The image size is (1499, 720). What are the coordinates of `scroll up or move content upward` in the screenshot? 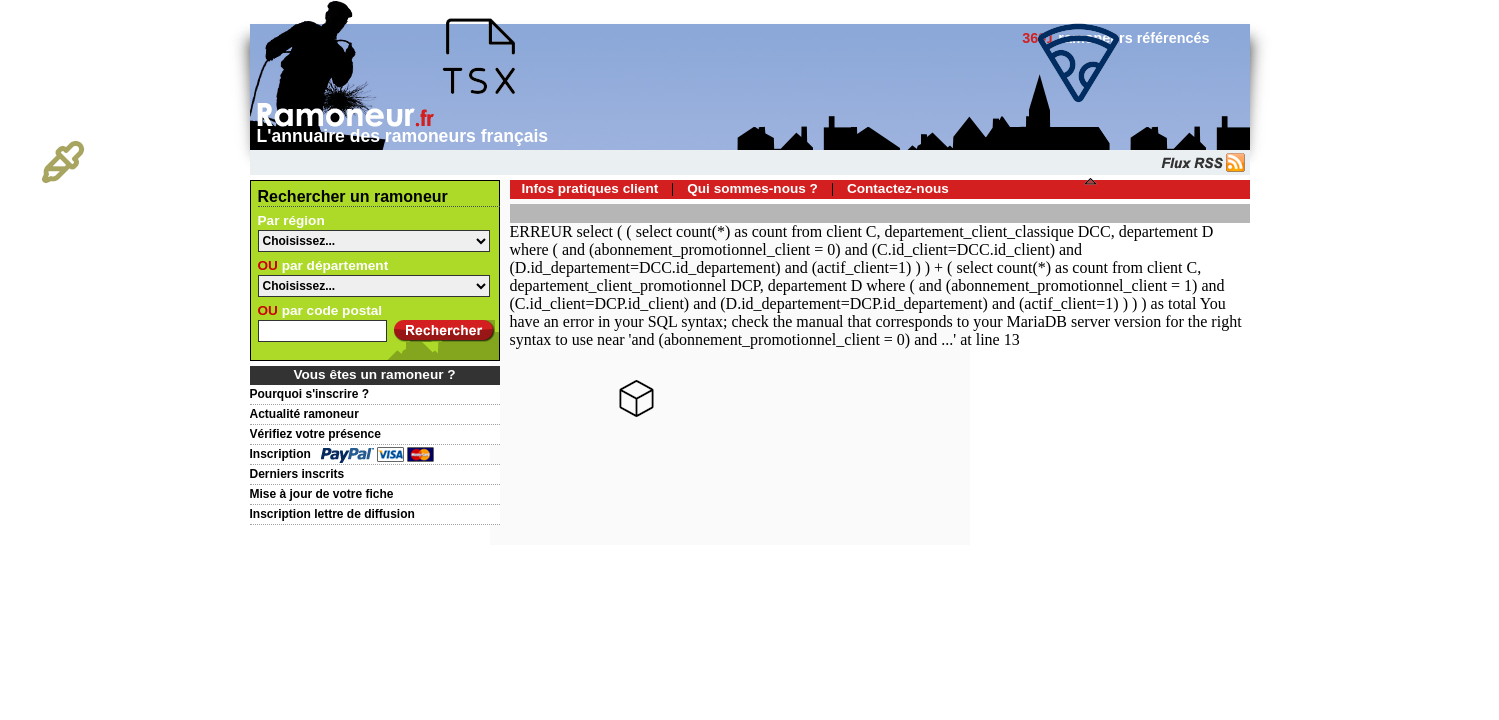 It's located at (1090, 184).